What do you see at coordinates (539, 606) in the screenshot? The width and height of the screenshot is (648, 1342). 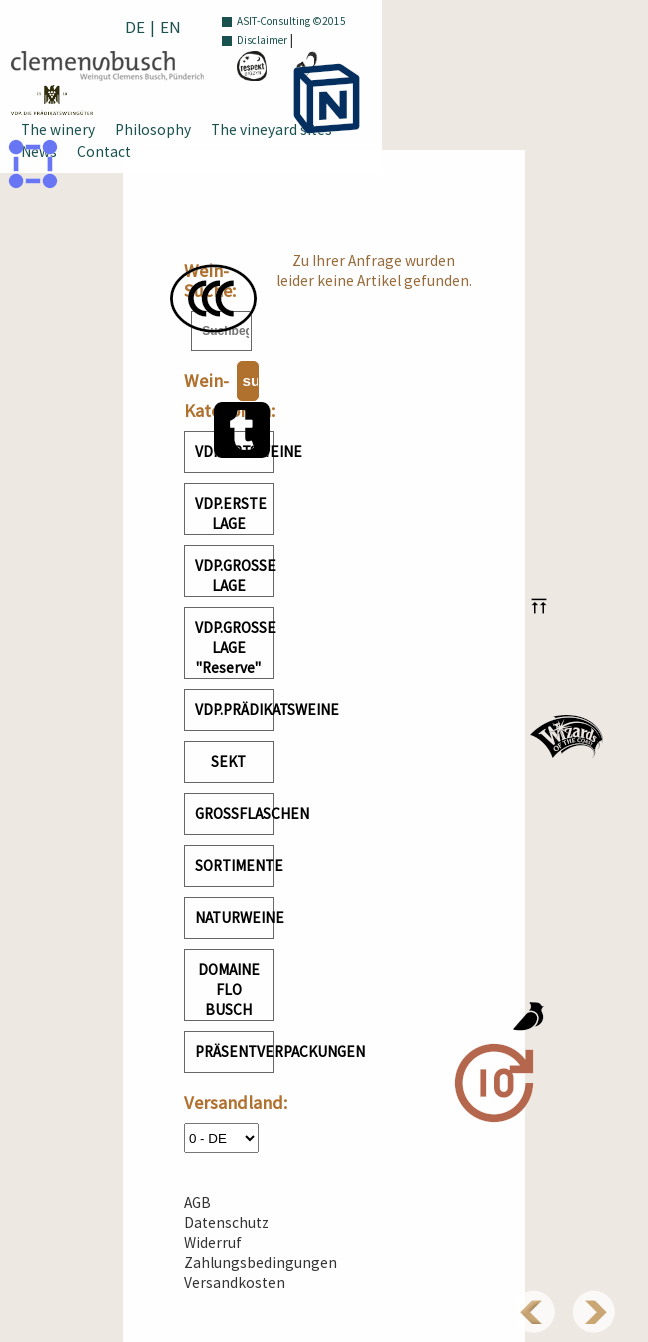 I see `align selected content to the top edge` at bounding box center [539, 606].